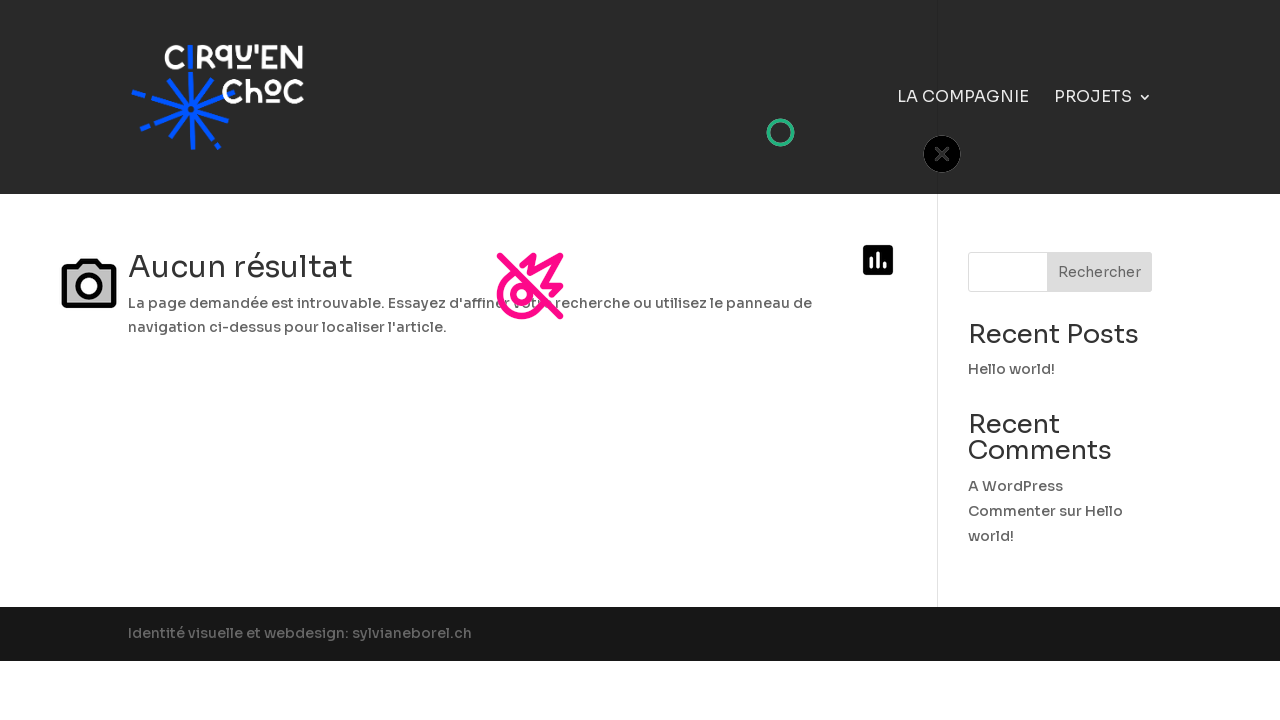 This screenshot has height=720, width=1280. Describe the element at coordinates (780, 132) in the screenshot. I see `indicates an unread or new item` at that location.